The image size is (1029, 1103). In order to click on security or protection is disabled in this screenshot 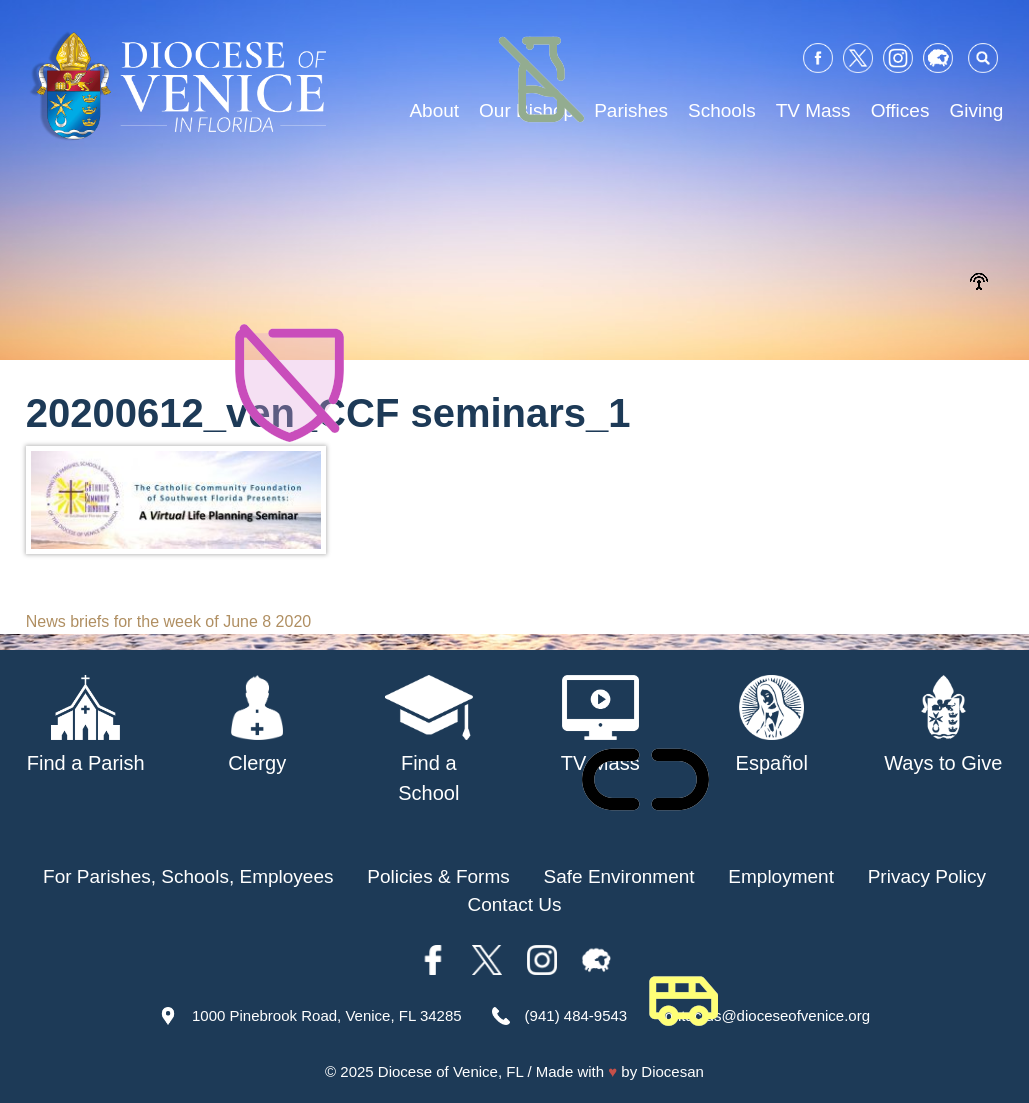, I will do `click(289, 378)`.